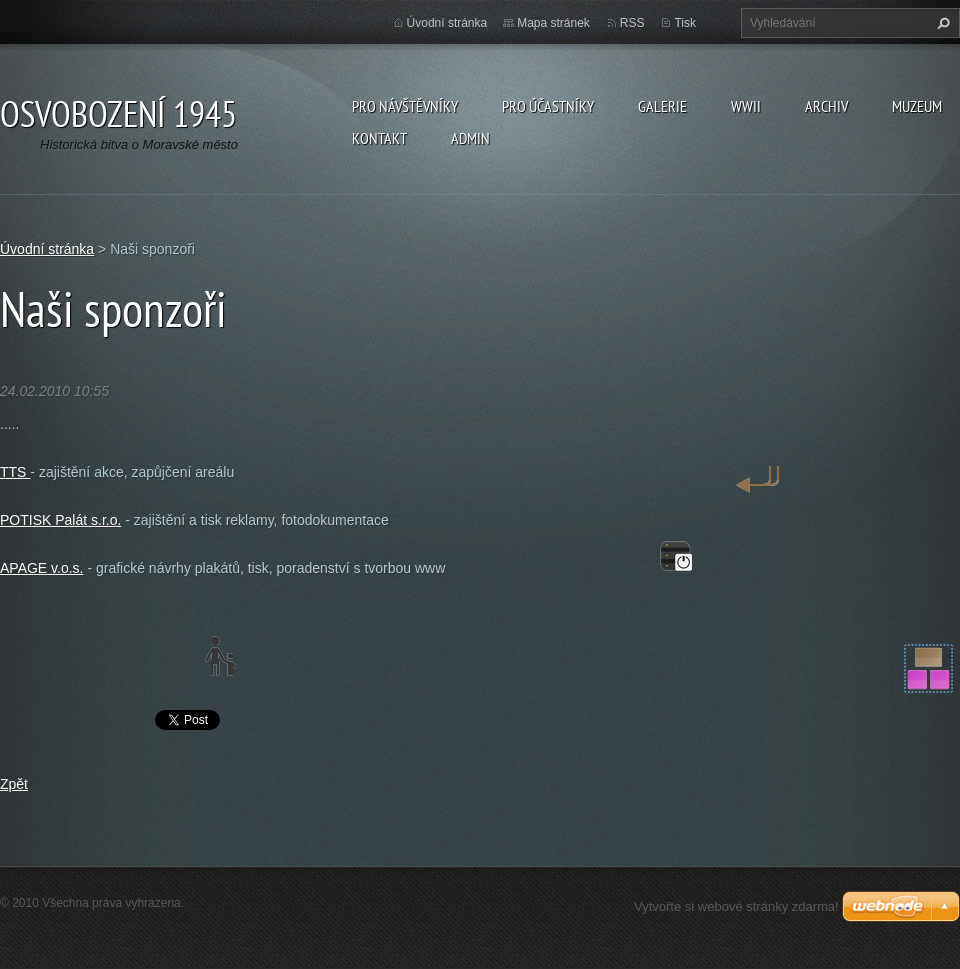  I want to click on reply to all recipients of an email, so click(757, 476).